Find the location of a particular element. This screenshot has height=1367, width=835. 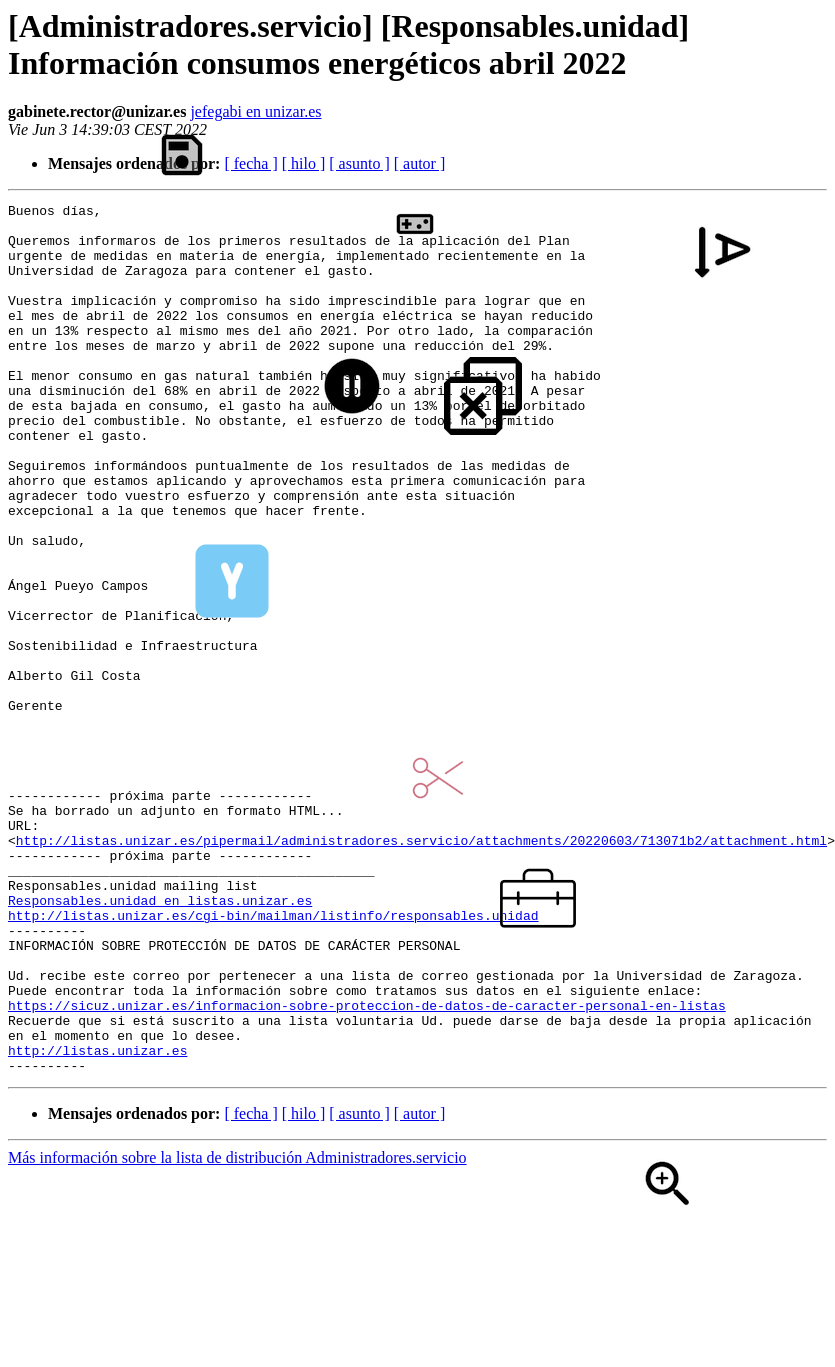

cut selected content is located at coordinates (437, 778).